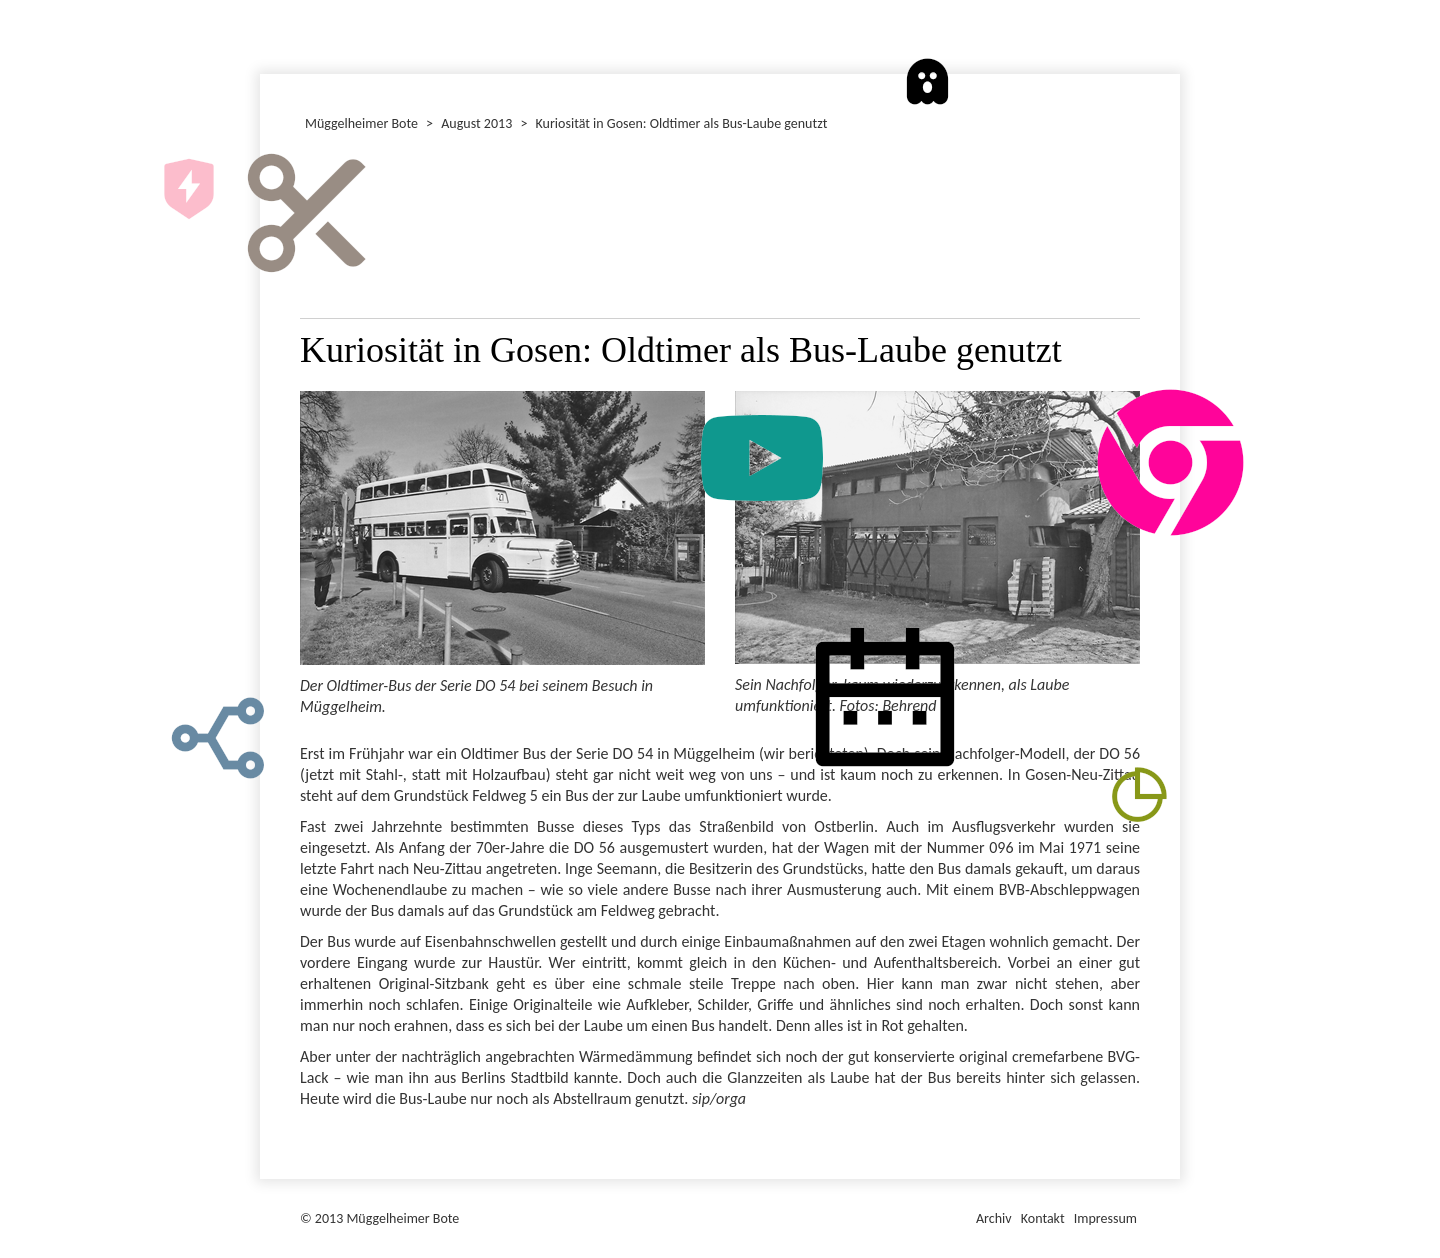  What do you see at coordinates (307, 213) in the screenshot?
I see `cut selected content` at bounding box center [307, 213].